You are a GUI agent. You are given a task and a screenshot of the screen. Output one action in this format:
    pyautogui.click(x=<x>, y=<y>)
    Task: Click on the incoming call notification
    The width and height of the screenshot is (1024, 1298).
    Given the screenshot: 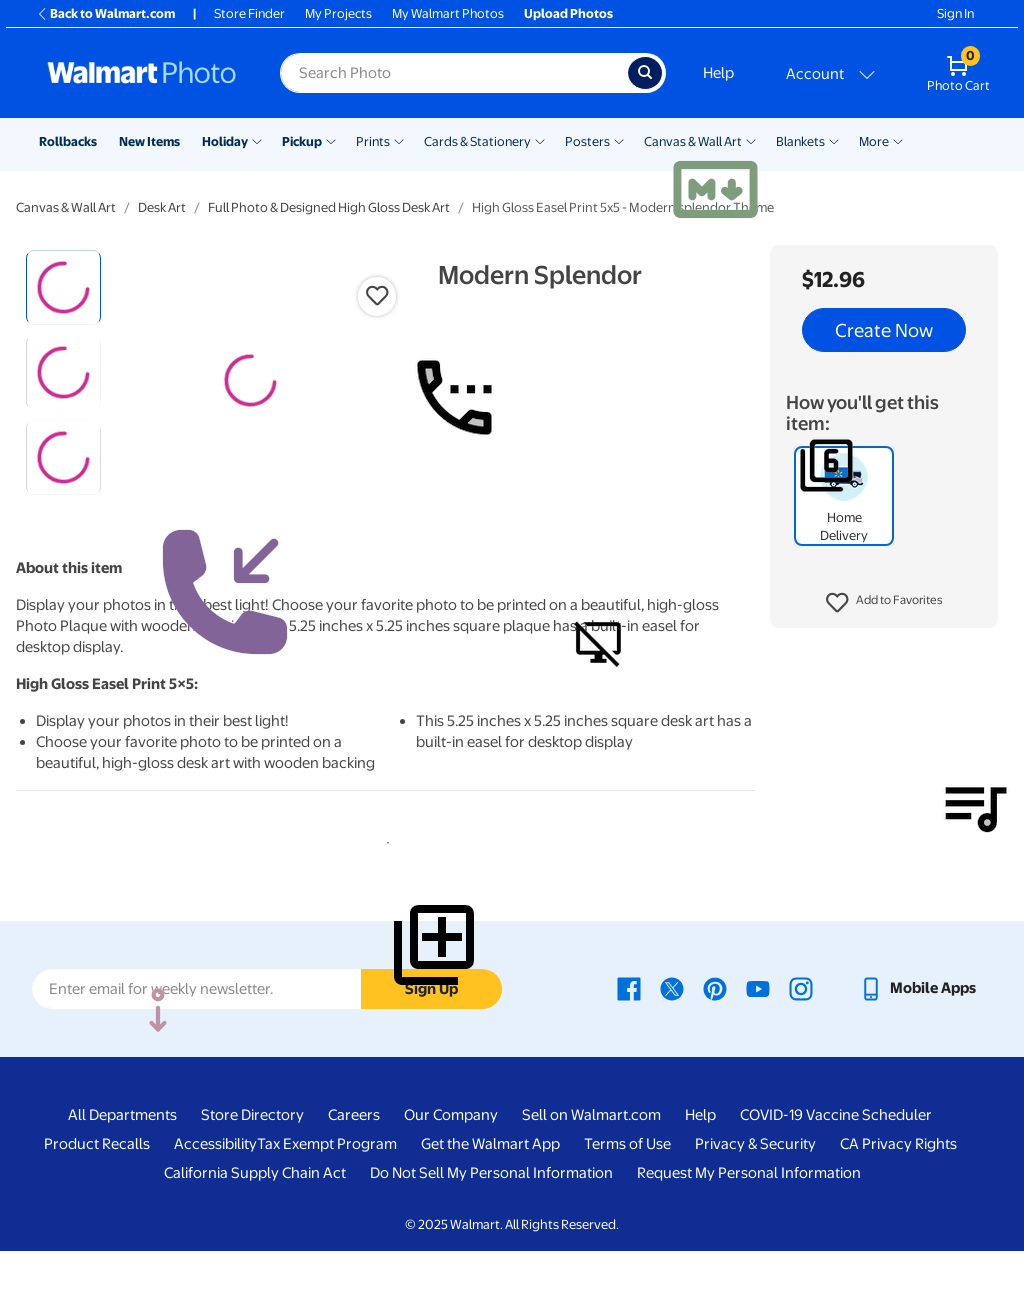 What is the action you would take?
    pyautogui.click(x=225, y=592)
    